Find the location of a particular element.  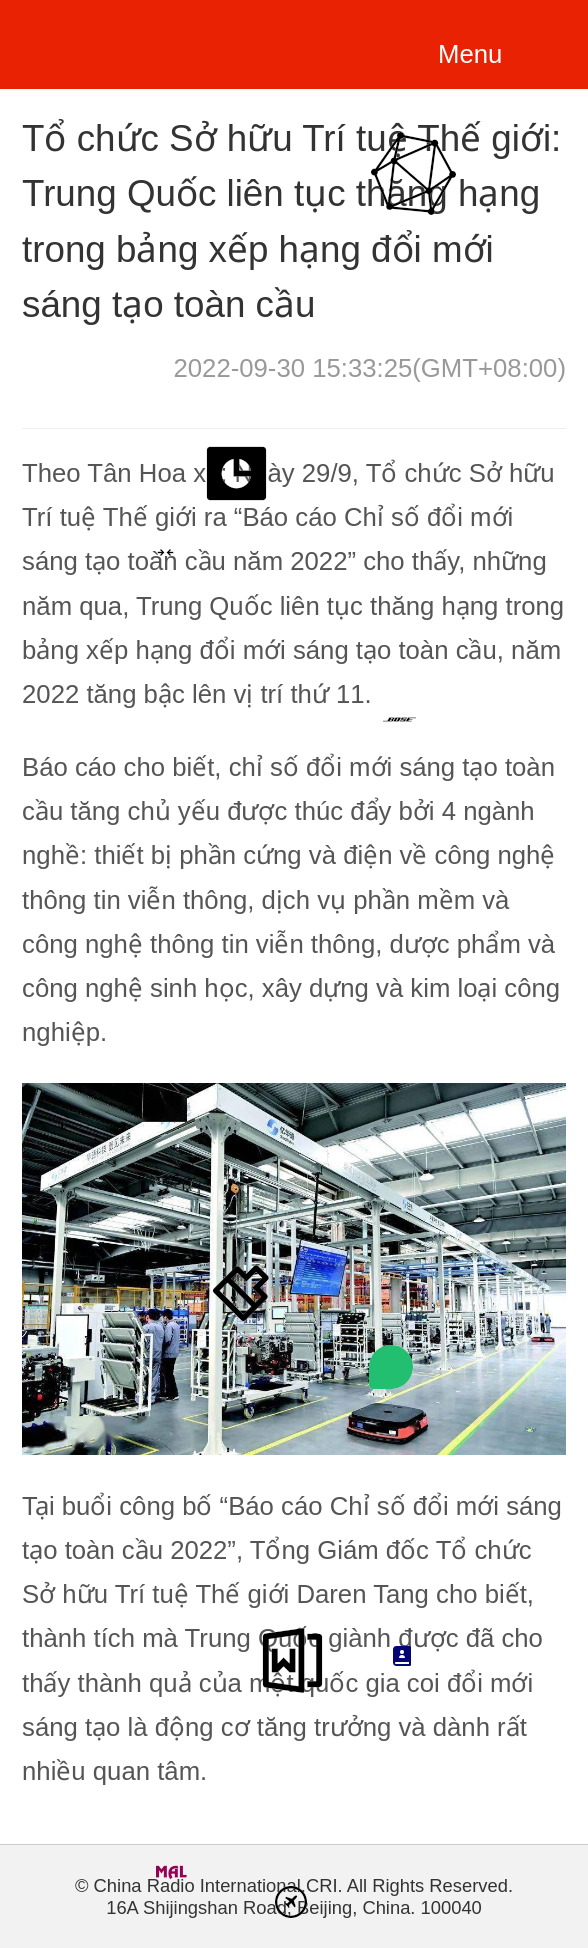

ONNX (Open Neural Network Exchange) logo is located at coordinates (413, 173).